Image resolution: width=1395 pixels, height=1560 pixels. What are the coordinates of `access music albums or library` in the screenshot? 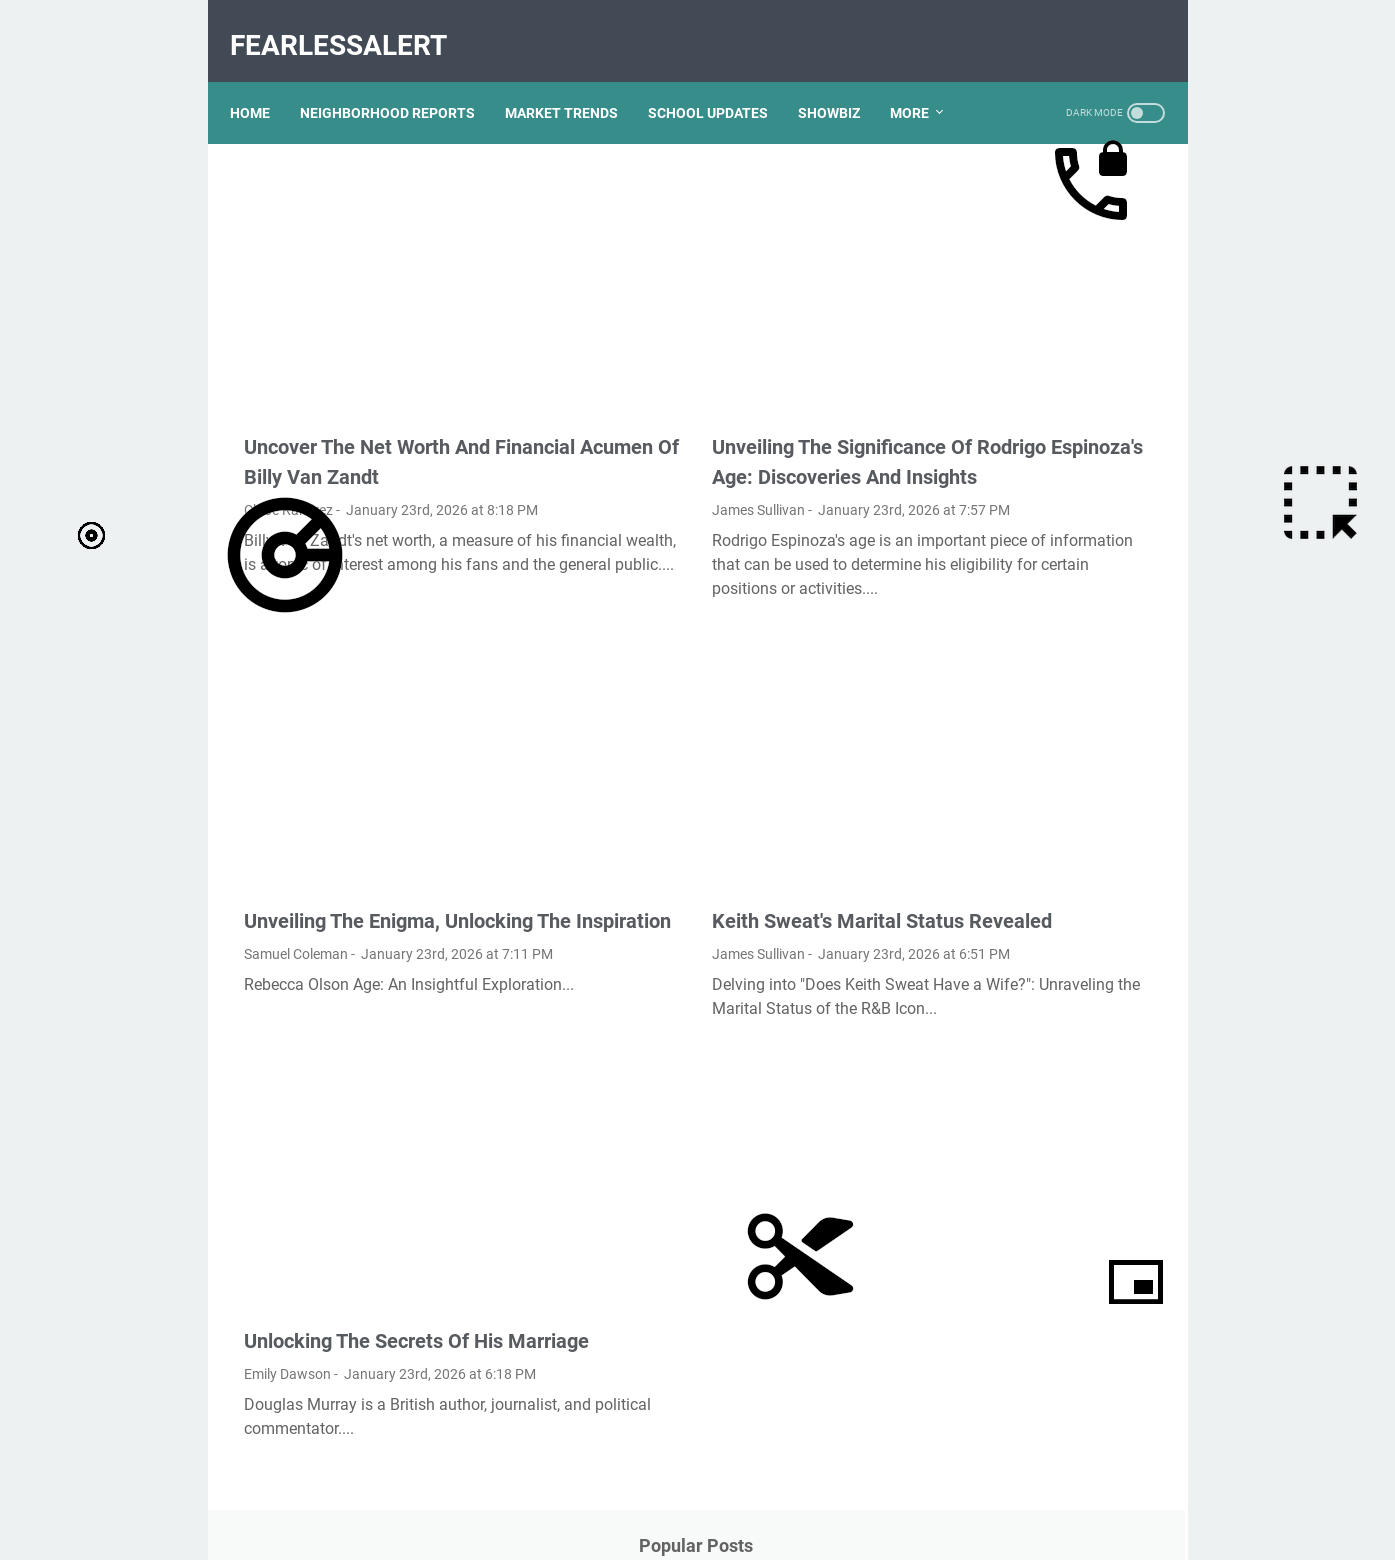 It's located at (91, 535).